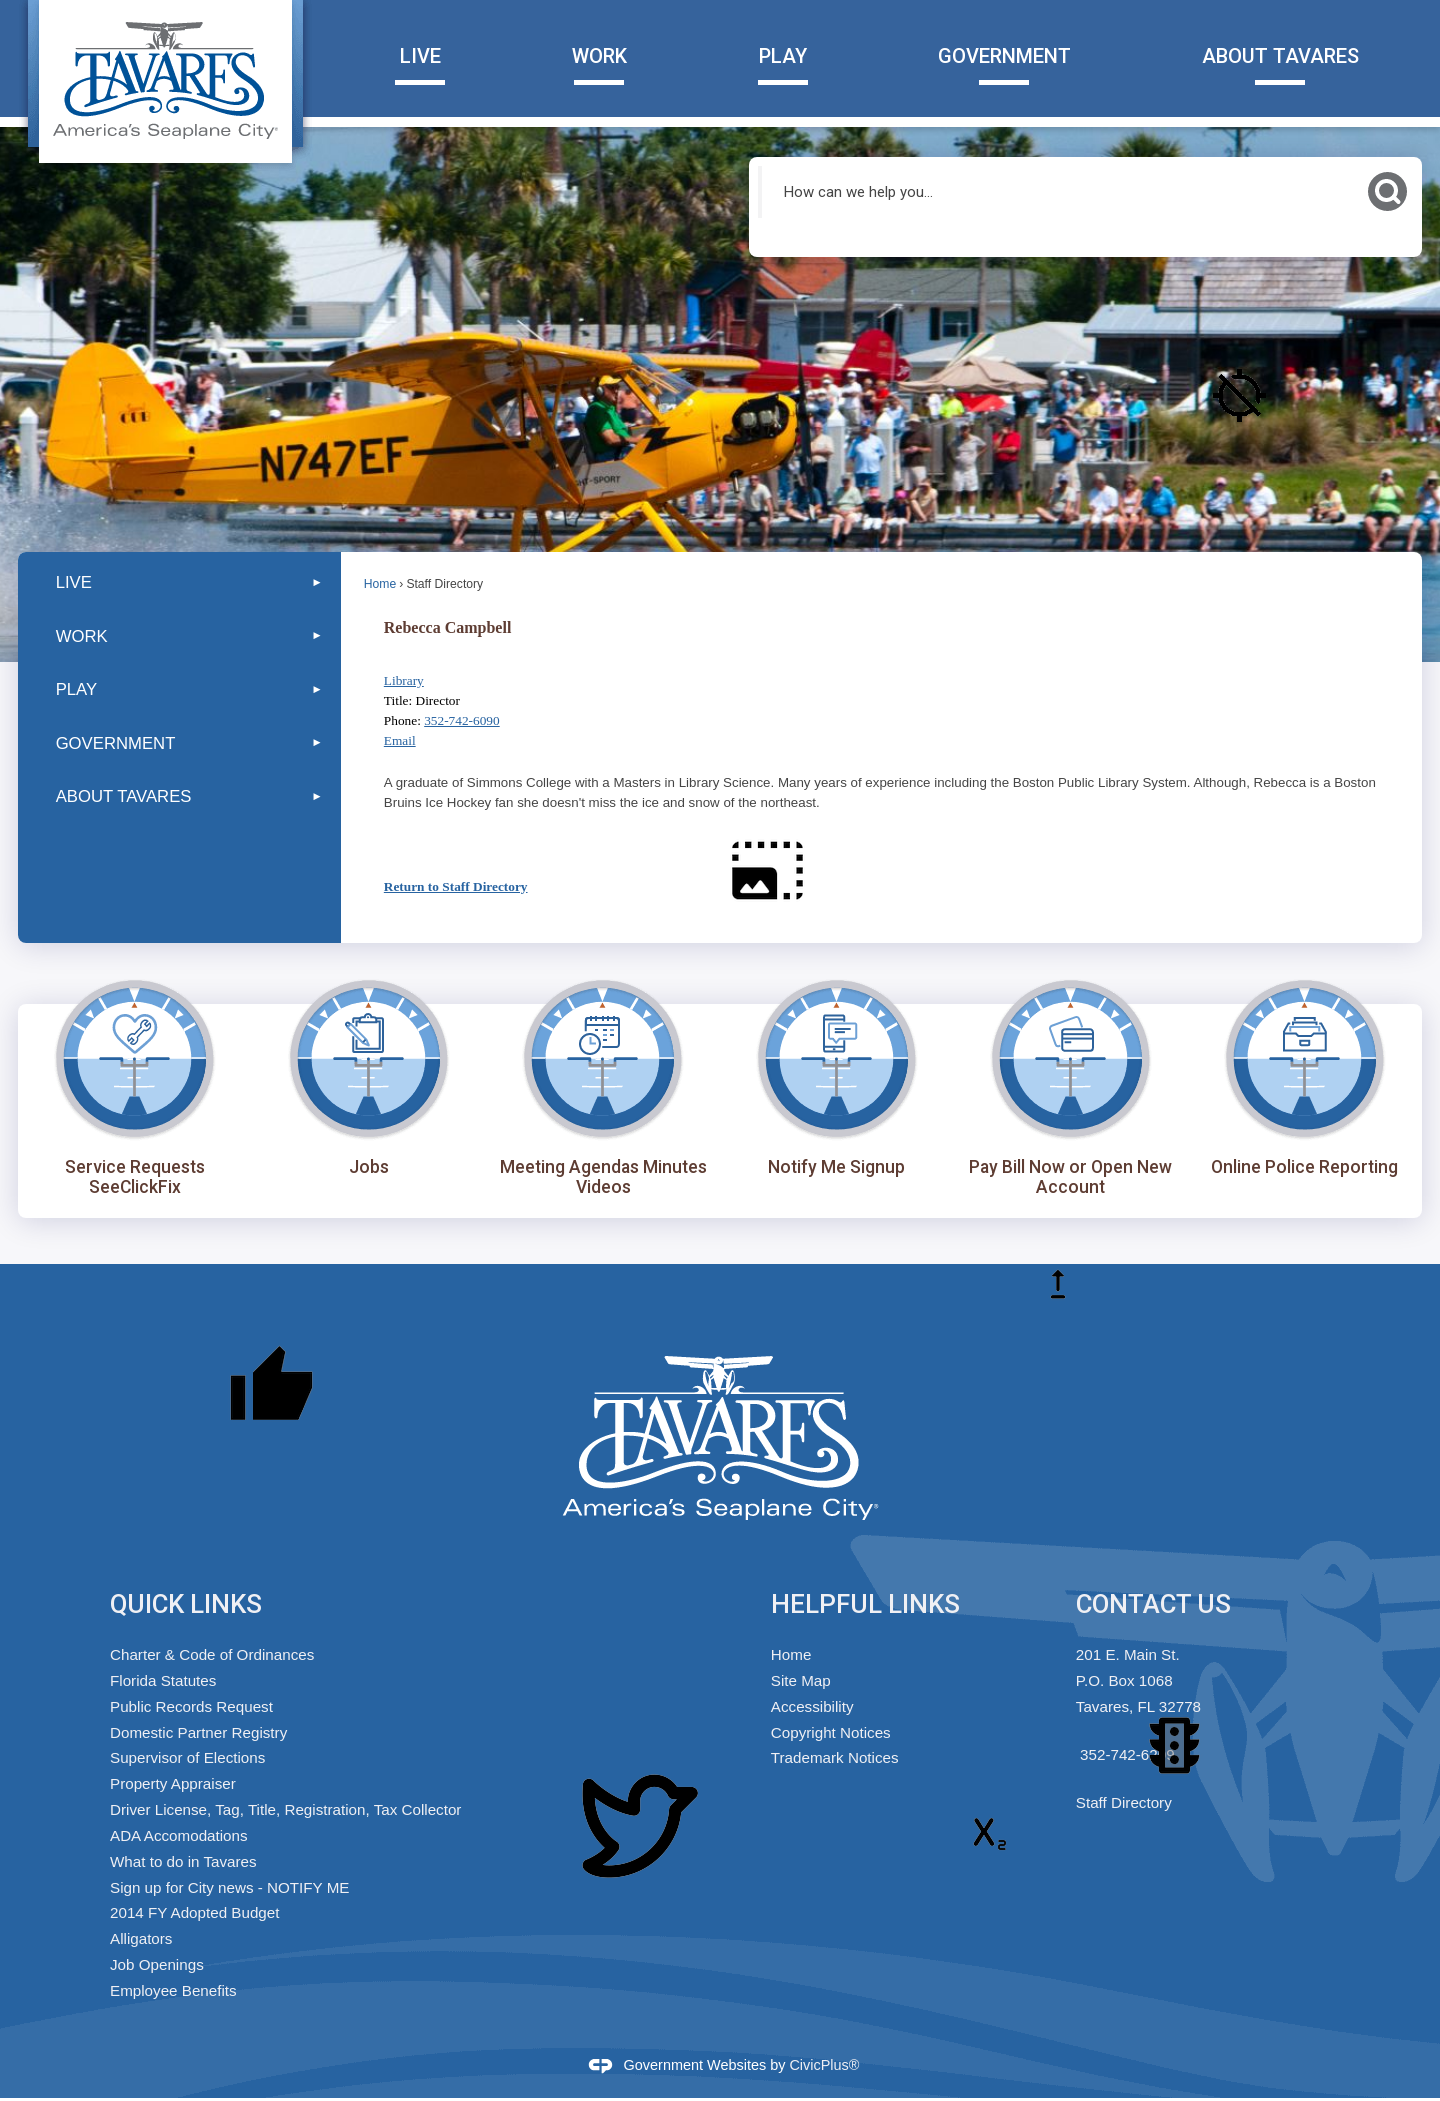  Describe the element at coordinates (634, 1822) in the screenshot. I see `share to twitter` at that location.